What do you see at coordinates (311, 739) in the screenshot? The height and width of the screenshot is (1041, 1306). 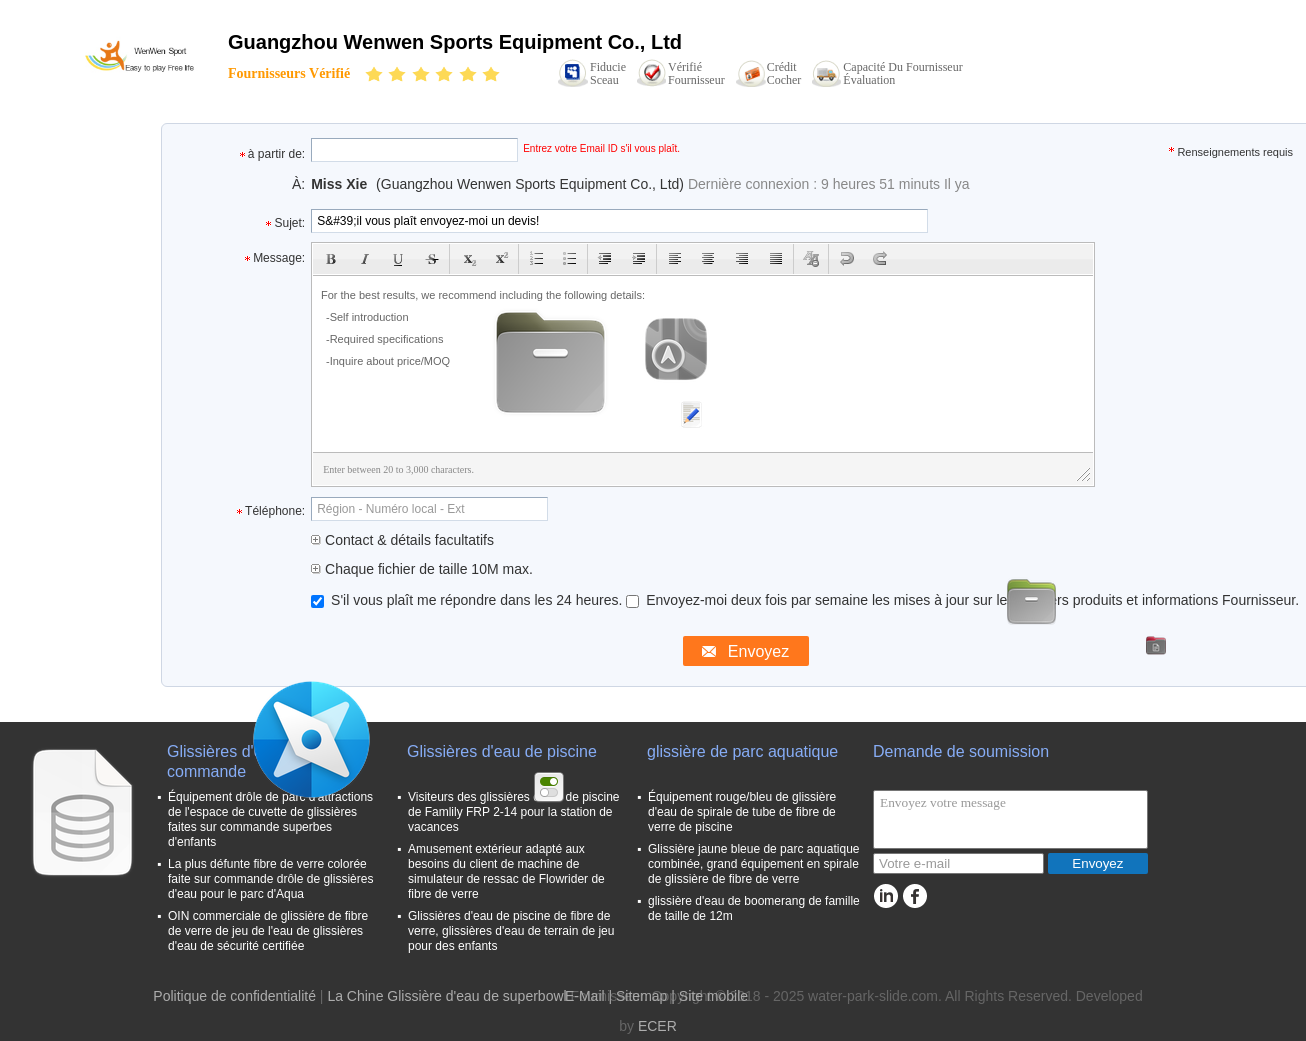 I see `launch setup wizard or installation assistant` at bounding box center [311, 739].